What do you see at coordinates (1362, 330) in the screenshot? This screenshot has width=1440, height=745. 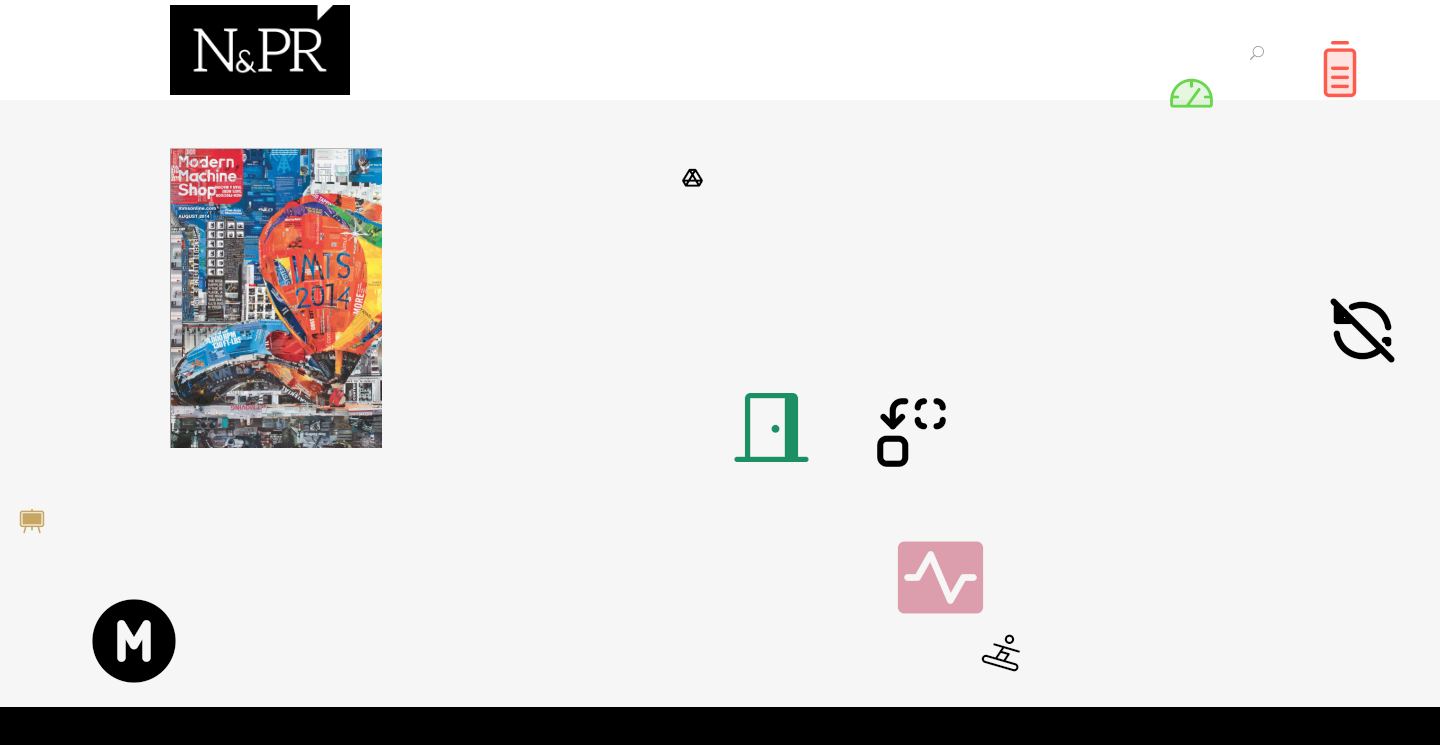 I see `refresh or sync is disabled` at bounding box center [1362, 330].